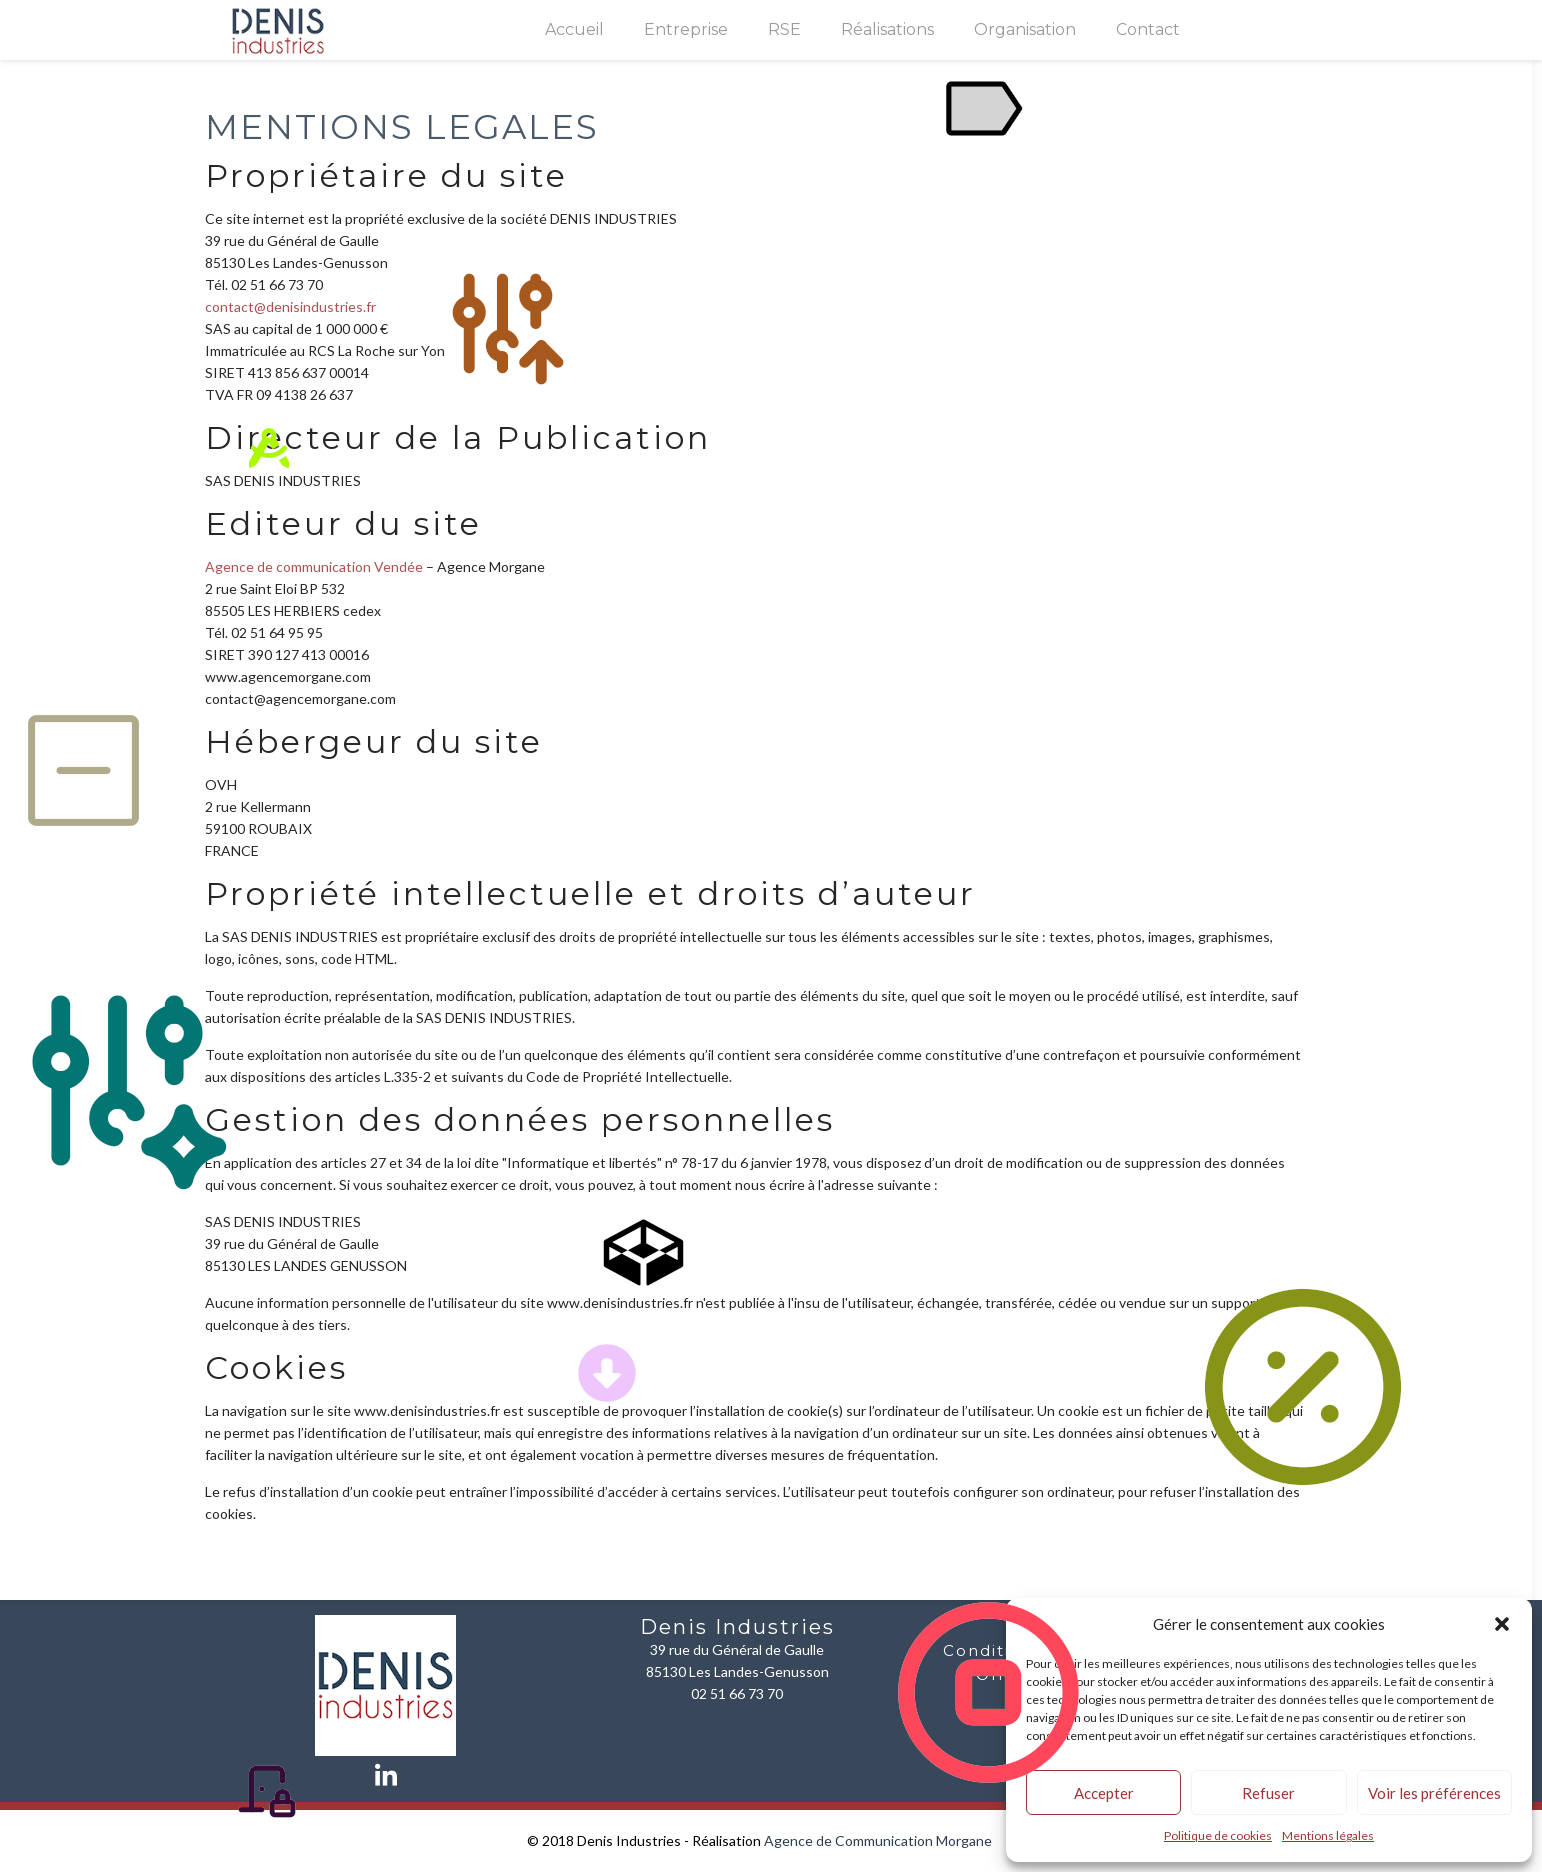 The image size is (1542, 1872). I want to click on remove or collapse an item, so click(83, 770).